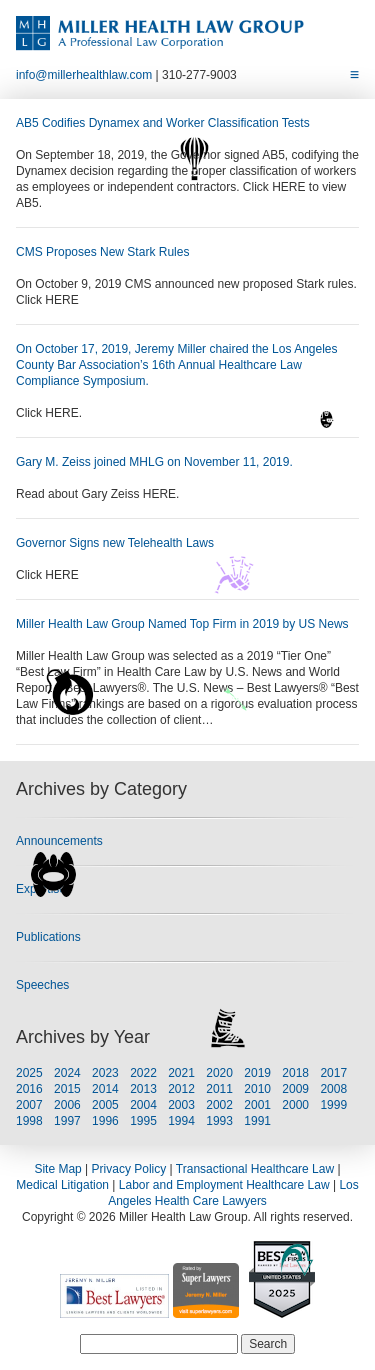 This screenshot has width=375, height=1370. I want to click on browse ski equipment or gear, so click(228, 1028).